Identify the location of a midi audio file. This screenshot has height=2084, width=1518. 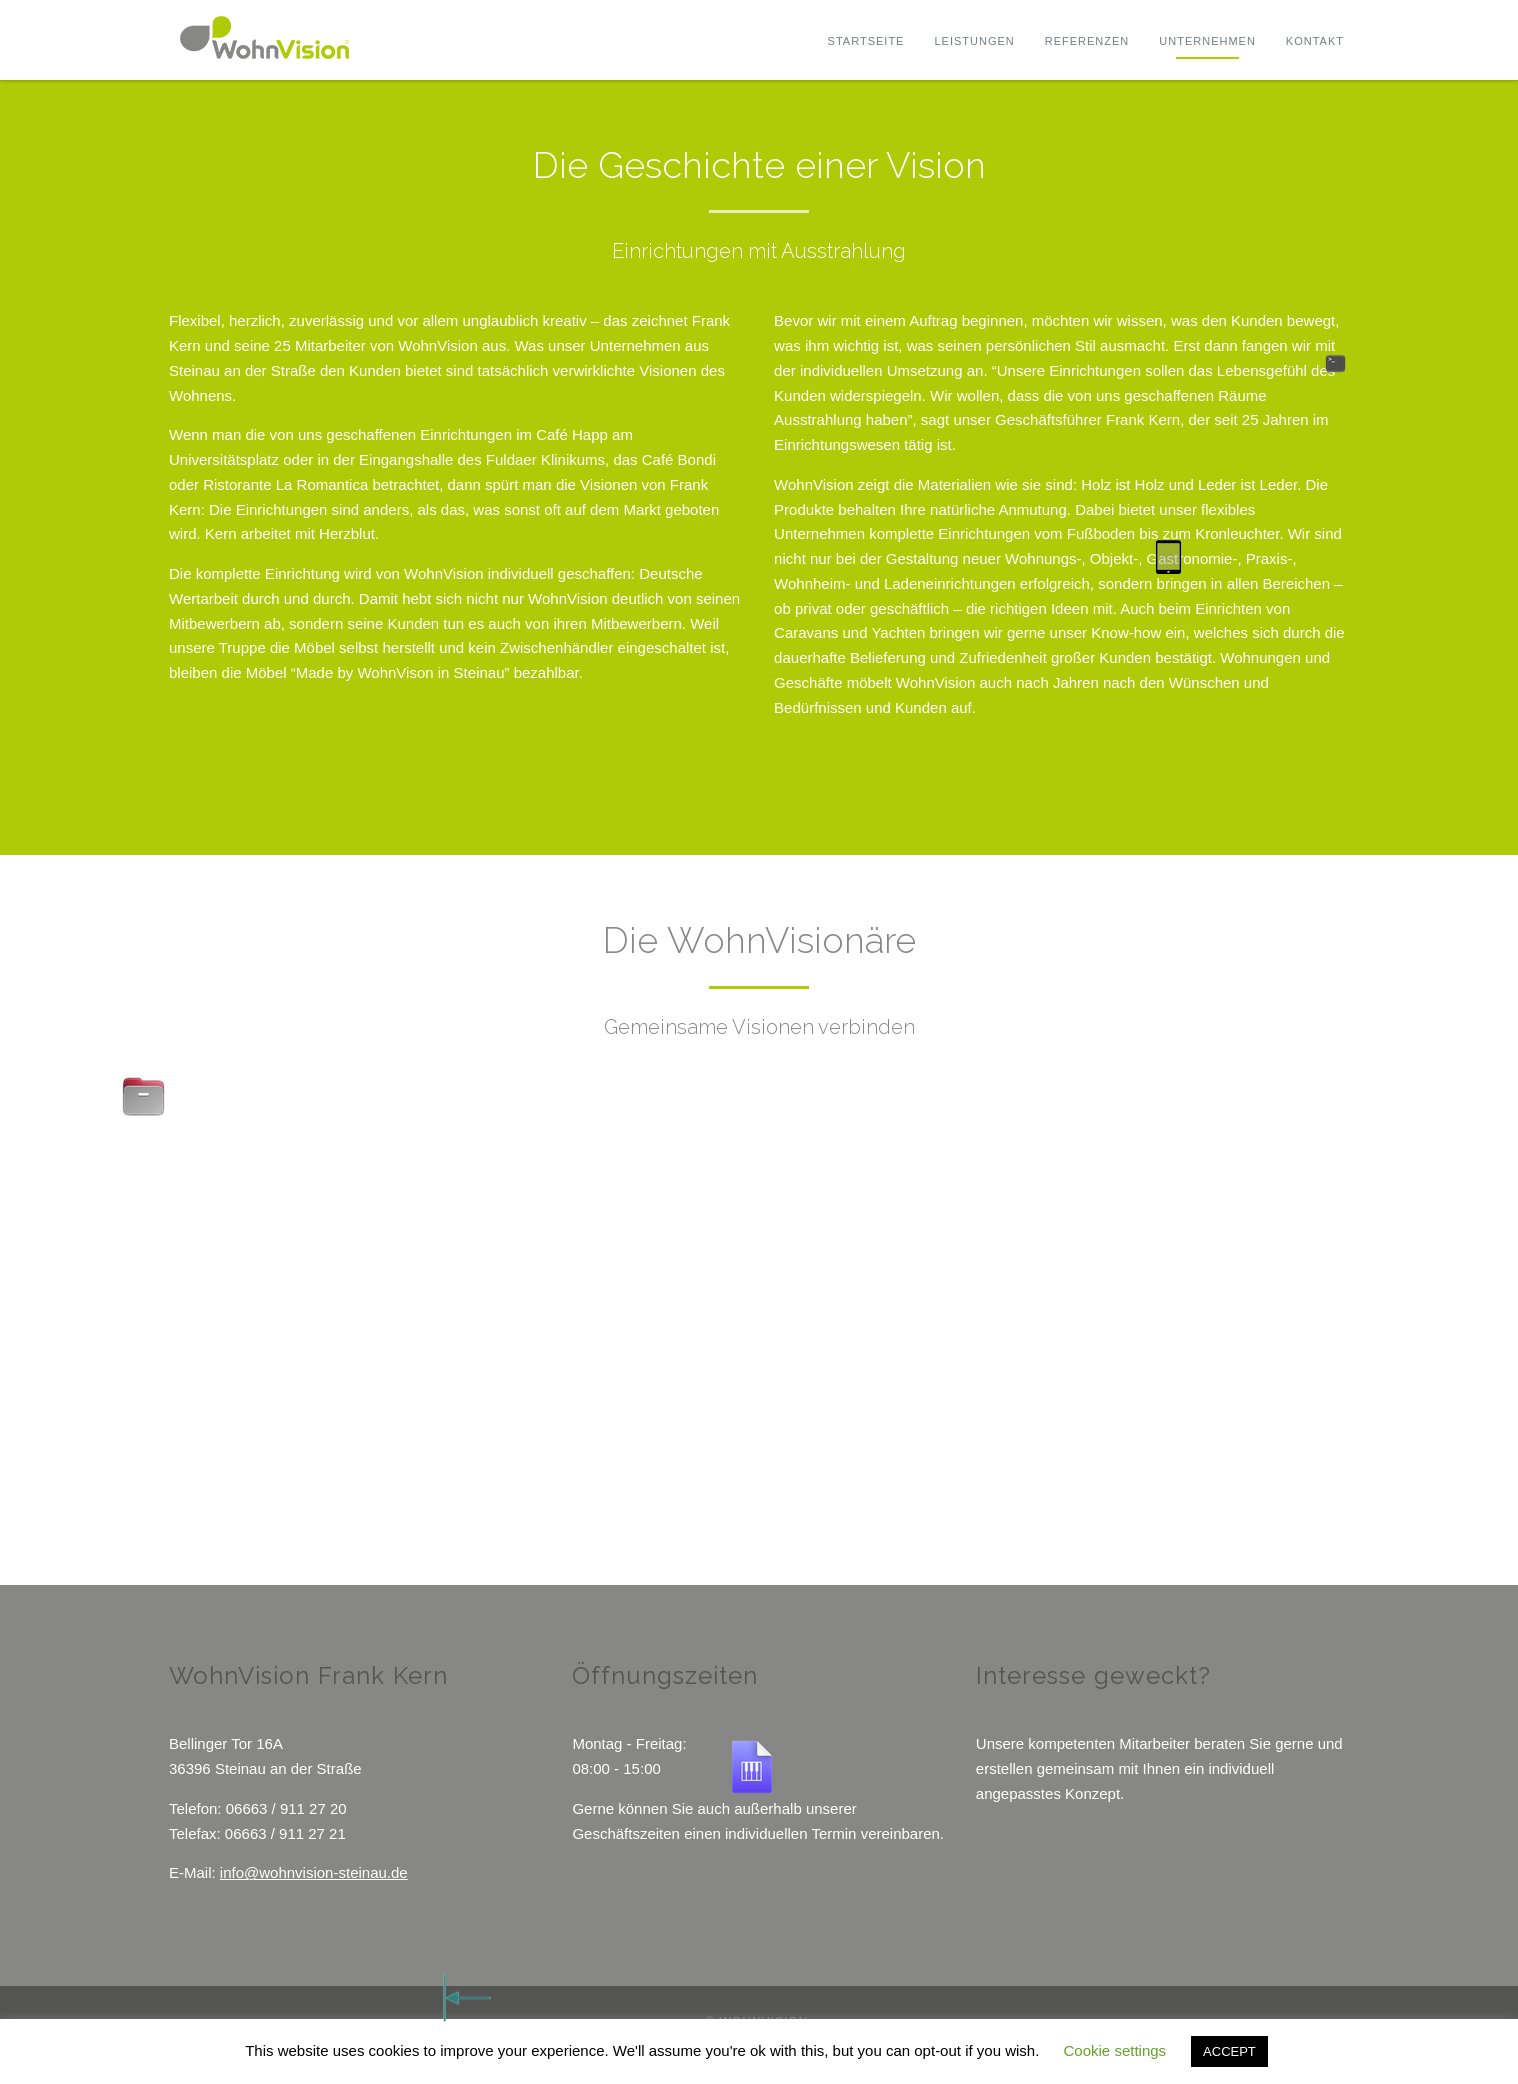
(752, 1768).